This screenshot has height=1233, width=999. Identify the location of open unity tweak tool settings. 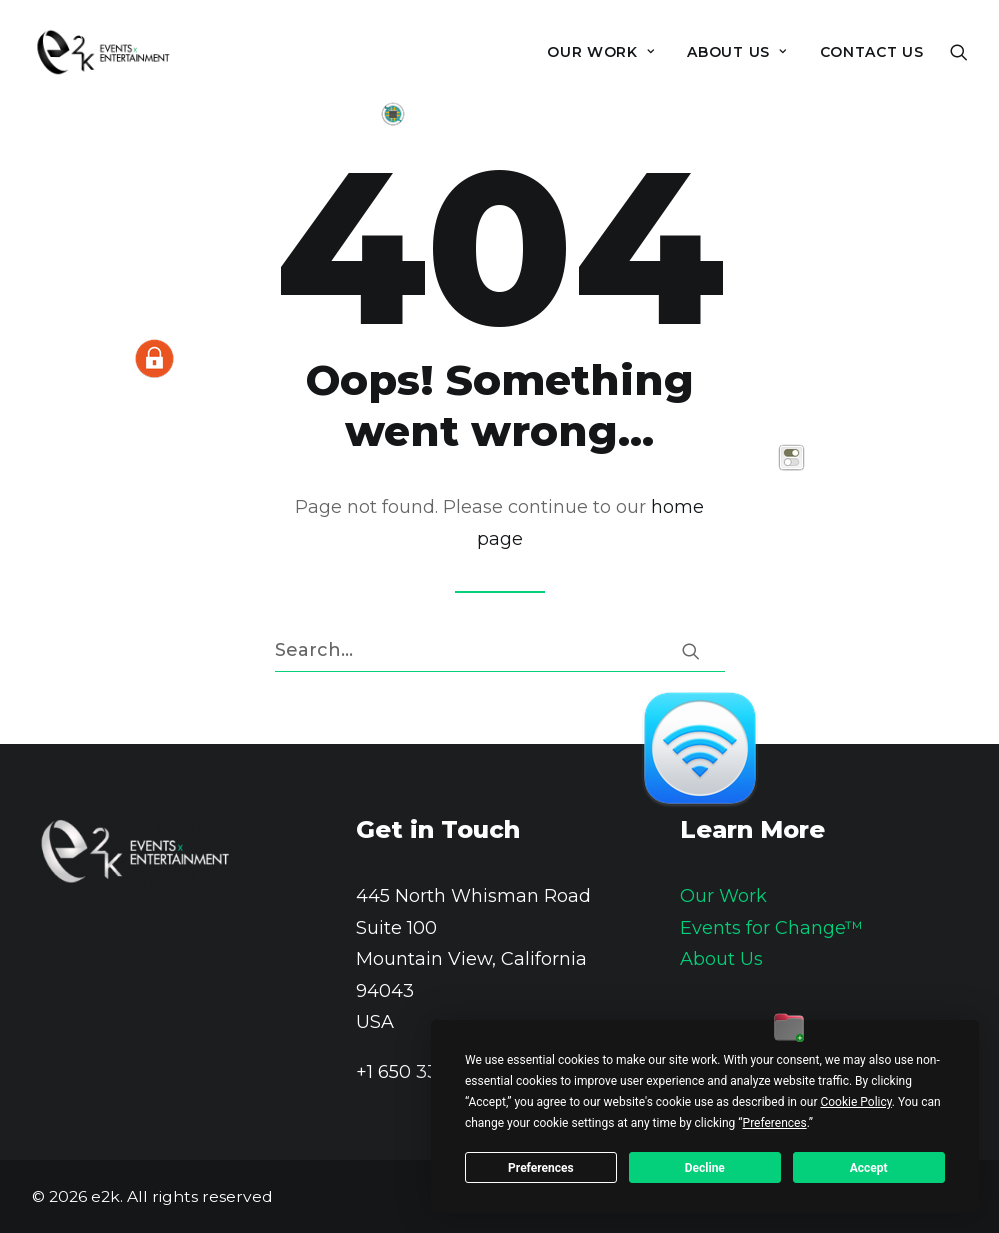
(791, 457).